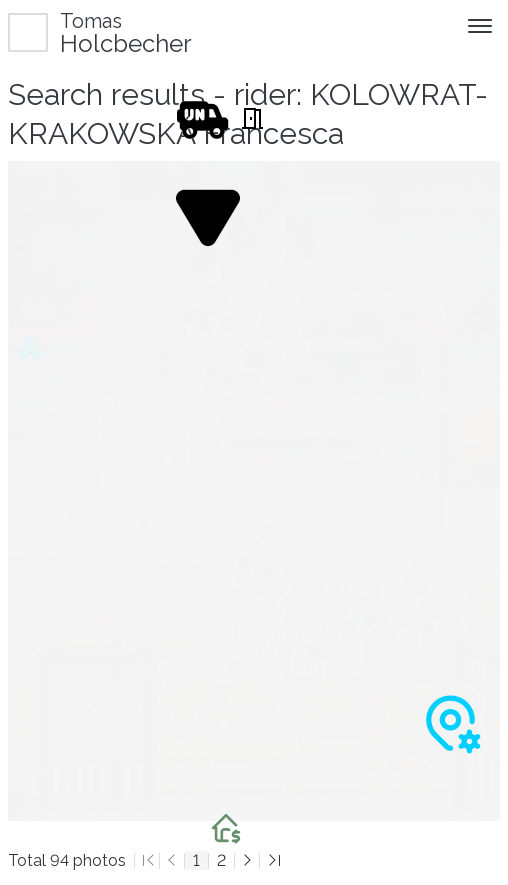 The width and height of the screenshot is (508, 885). Describe the element at coordinates (208, 216) in the screenshot. I see `expand dropdown menu` at that location.